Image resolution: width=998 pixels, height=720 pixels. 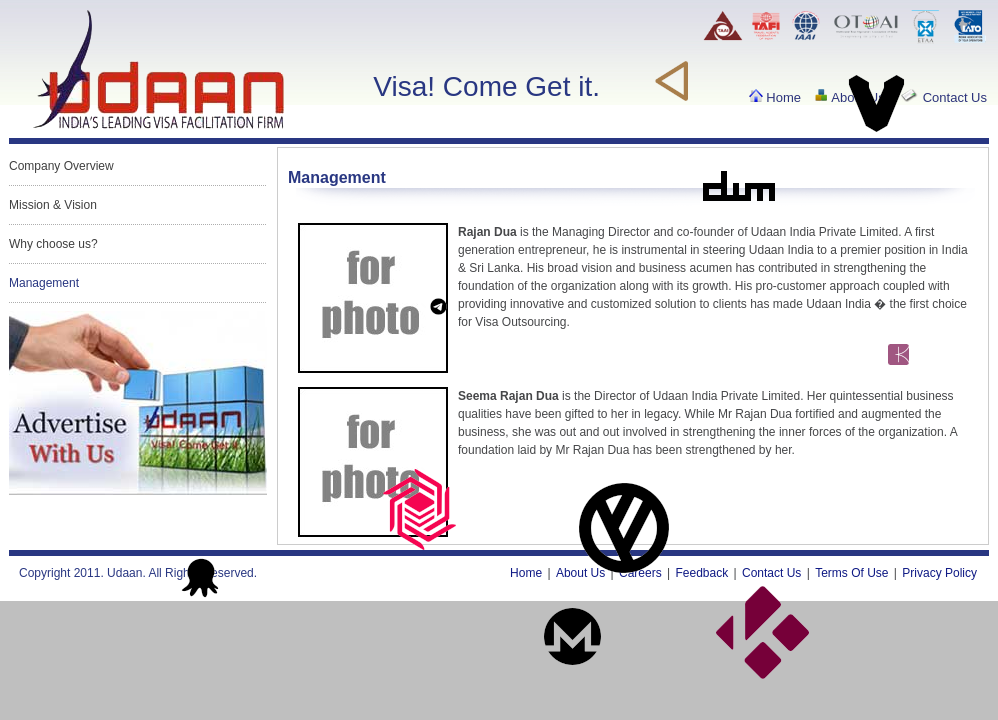 What do you see at coordinates (200, 578) in the screenshot?
I see `octopus deploy logo` at bounding box center [200, 578].